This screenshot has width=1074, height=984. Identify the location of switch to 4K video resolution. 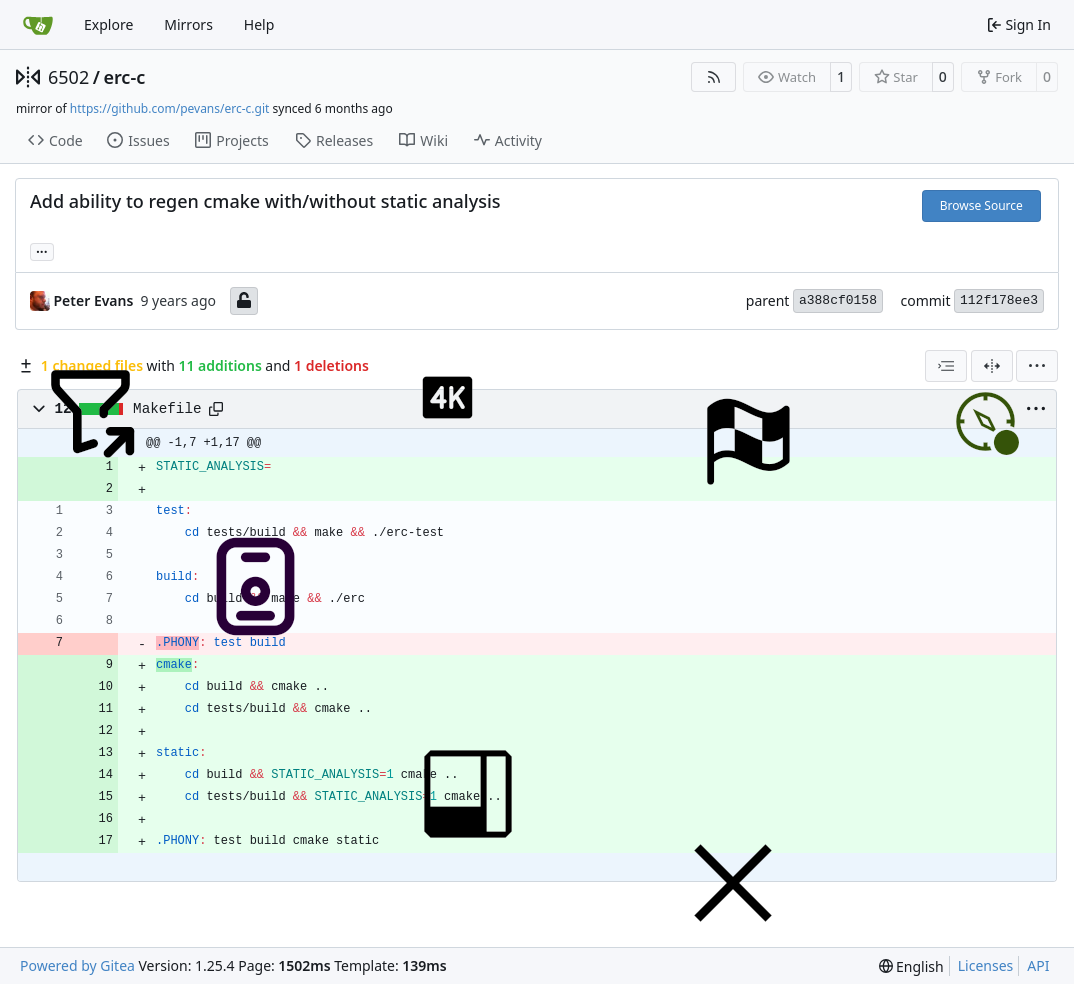
(447, 397).